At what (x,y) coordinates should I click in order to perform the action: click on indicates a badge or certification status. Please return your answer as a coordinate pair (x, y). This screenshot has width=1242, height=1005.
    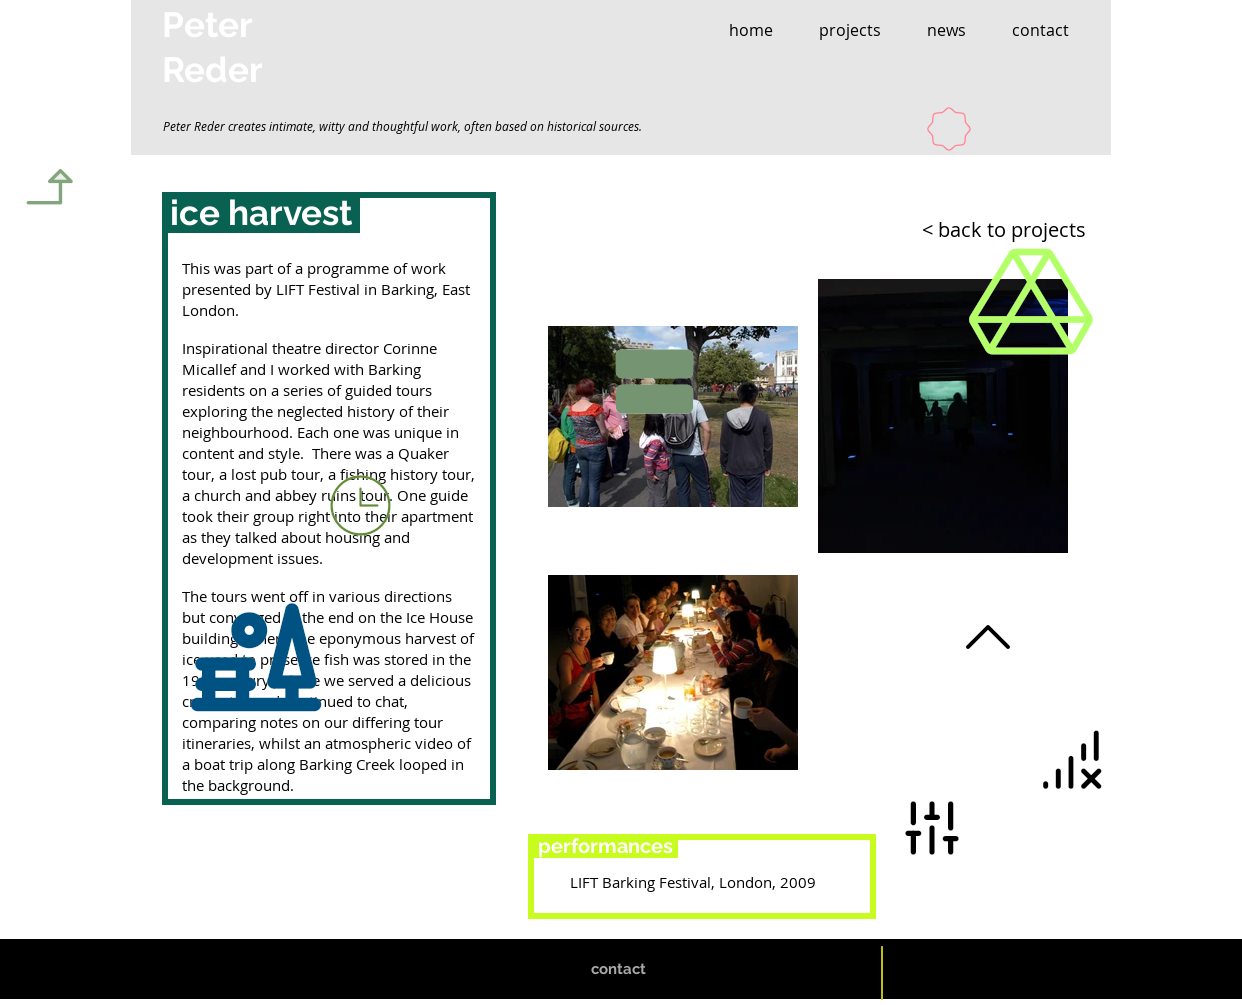
    Looking at the image, I should click on (949, 129).